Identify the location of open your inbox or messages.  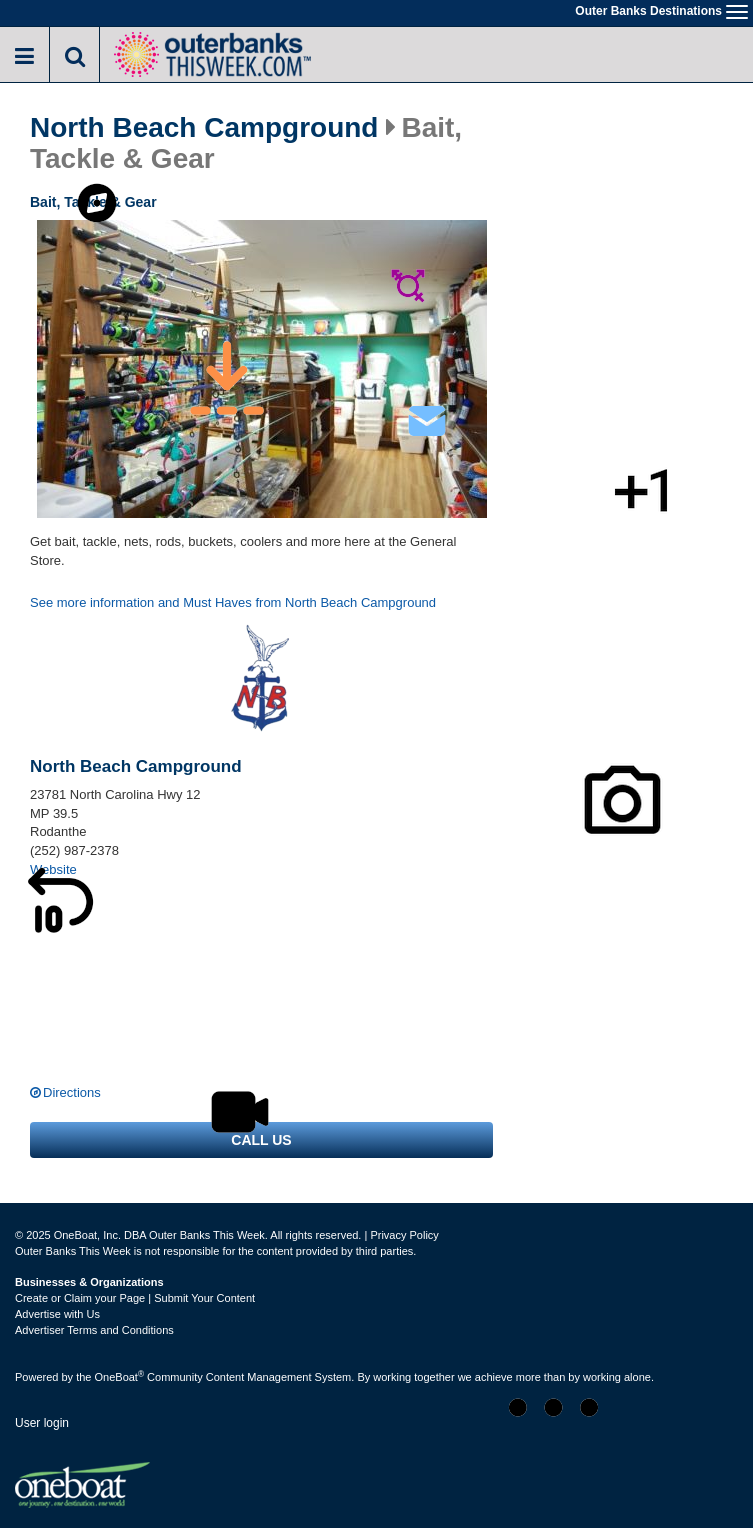
(427, 421).